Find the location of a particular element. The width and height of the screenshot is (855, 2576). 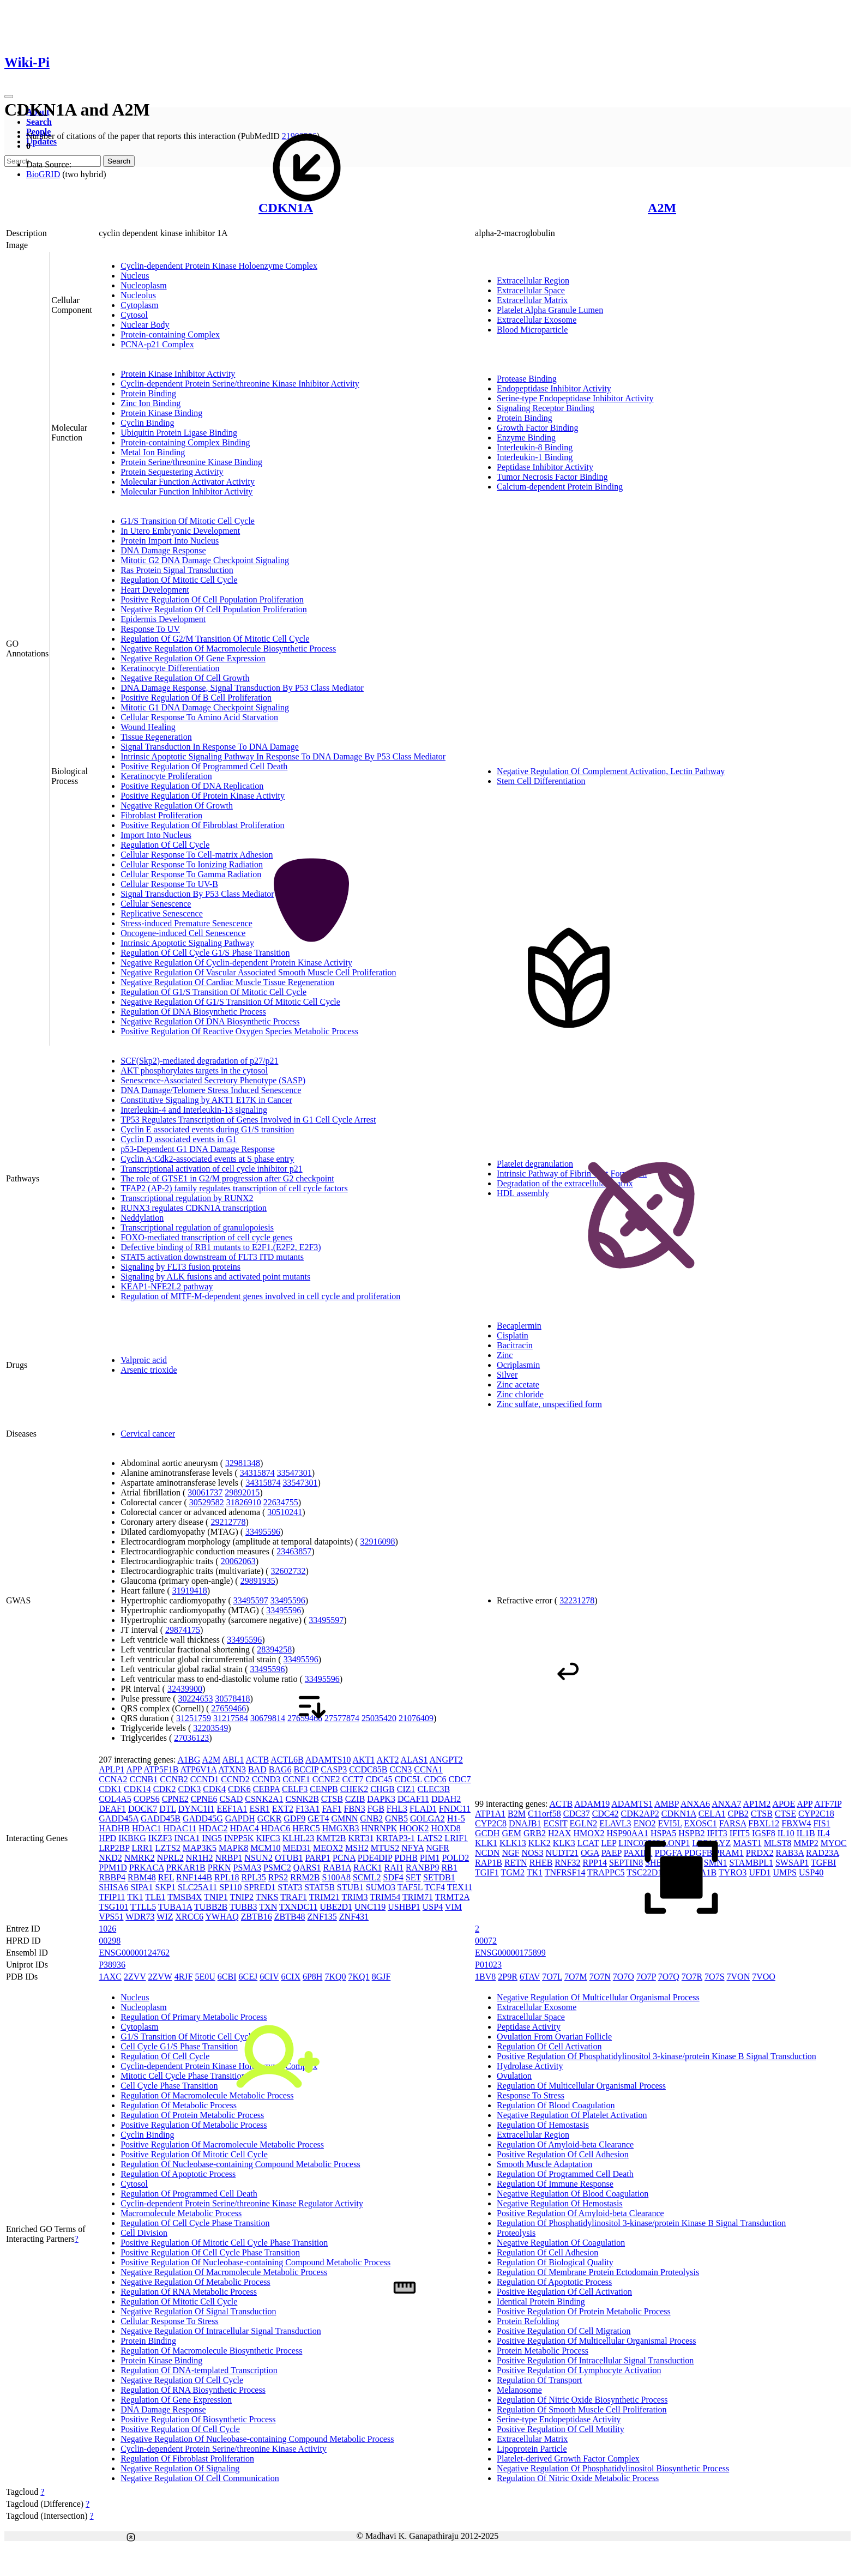

scroll to top of page is located at coordinates (131, 2537).